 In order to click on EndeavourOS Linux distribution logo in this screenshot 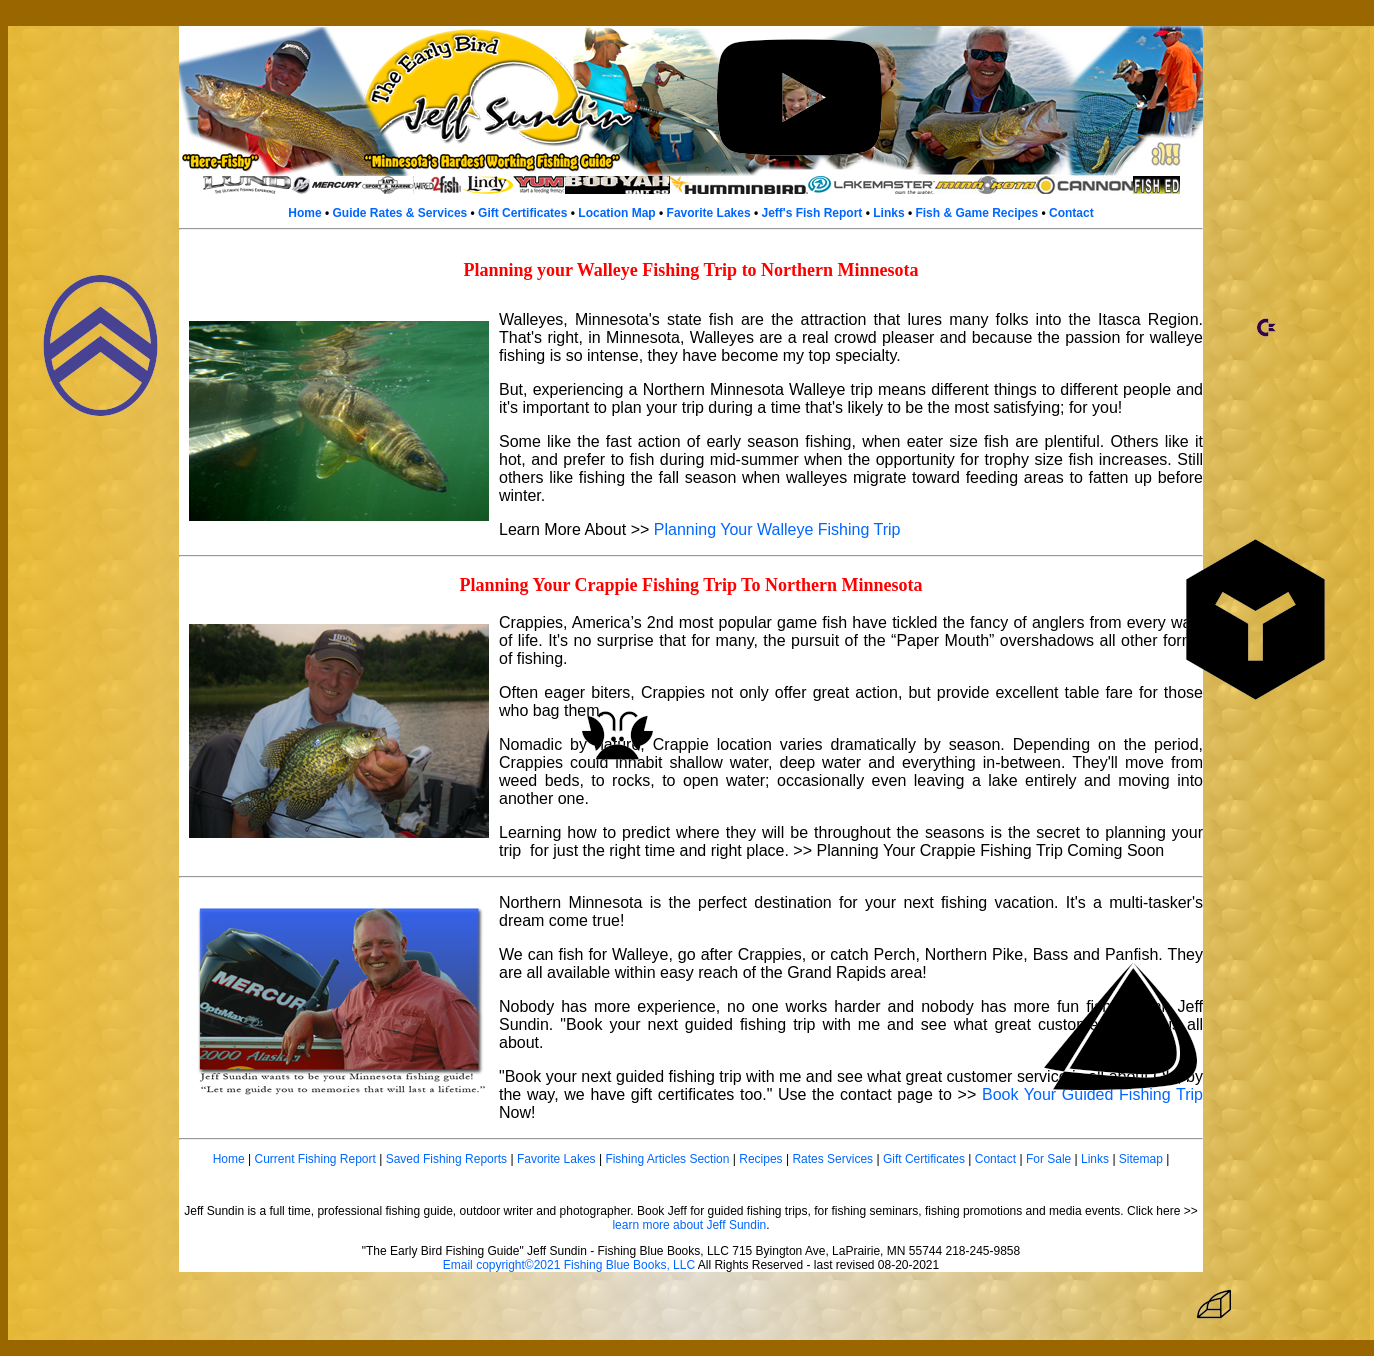, I will do `click(1120, 1026)`.